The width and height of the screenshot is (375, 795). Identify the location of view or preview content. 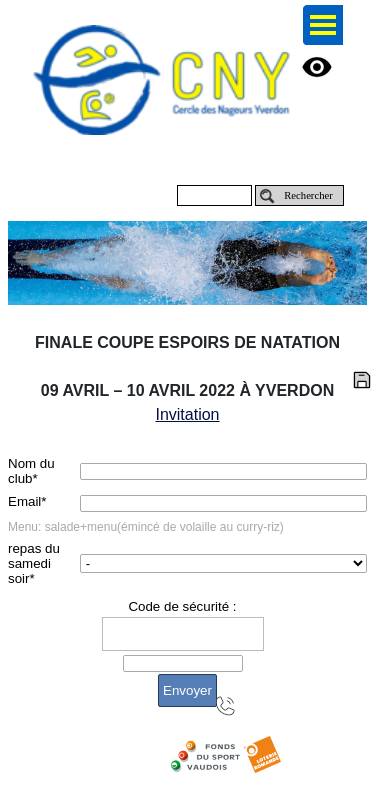
(317, 67).